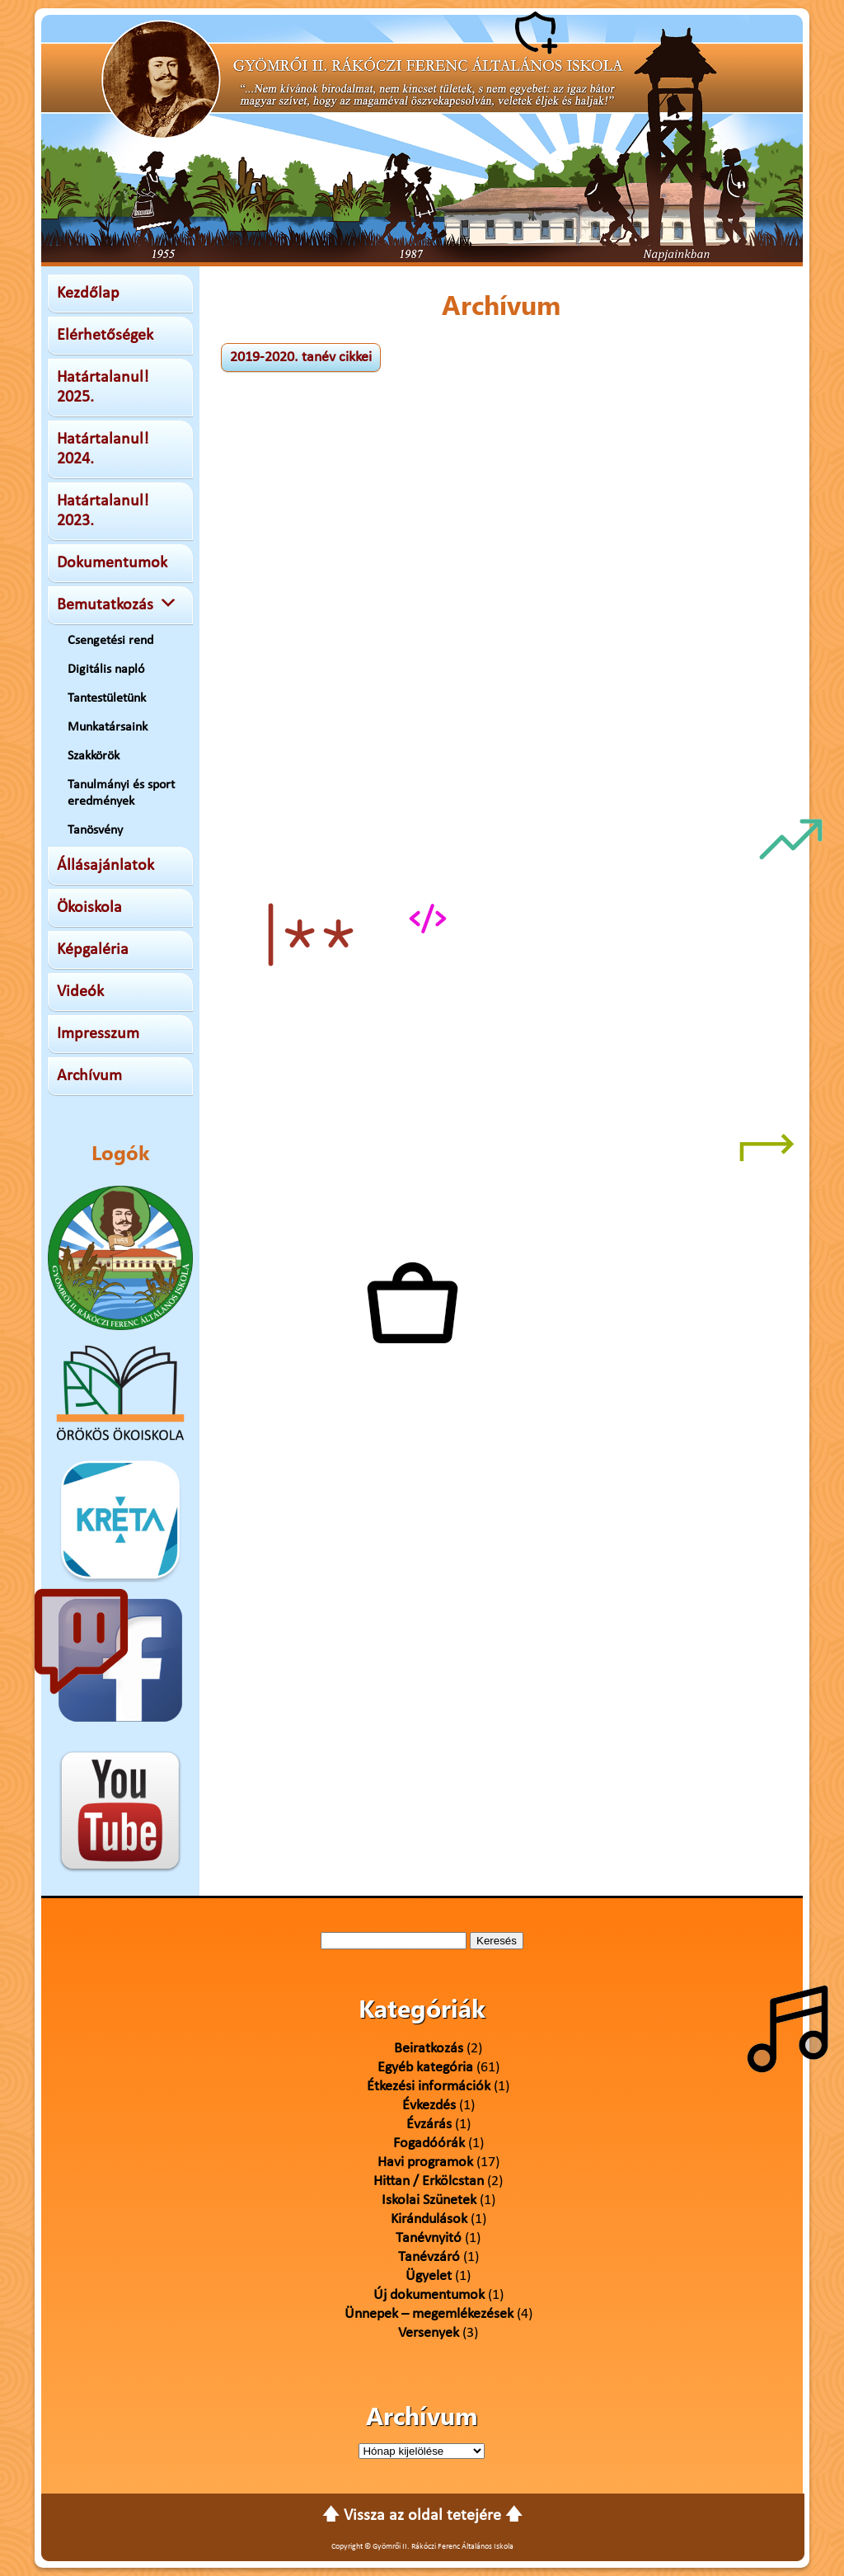 The image size is (844, 2576). I want to click on forward or share content, so click(767, 1148).